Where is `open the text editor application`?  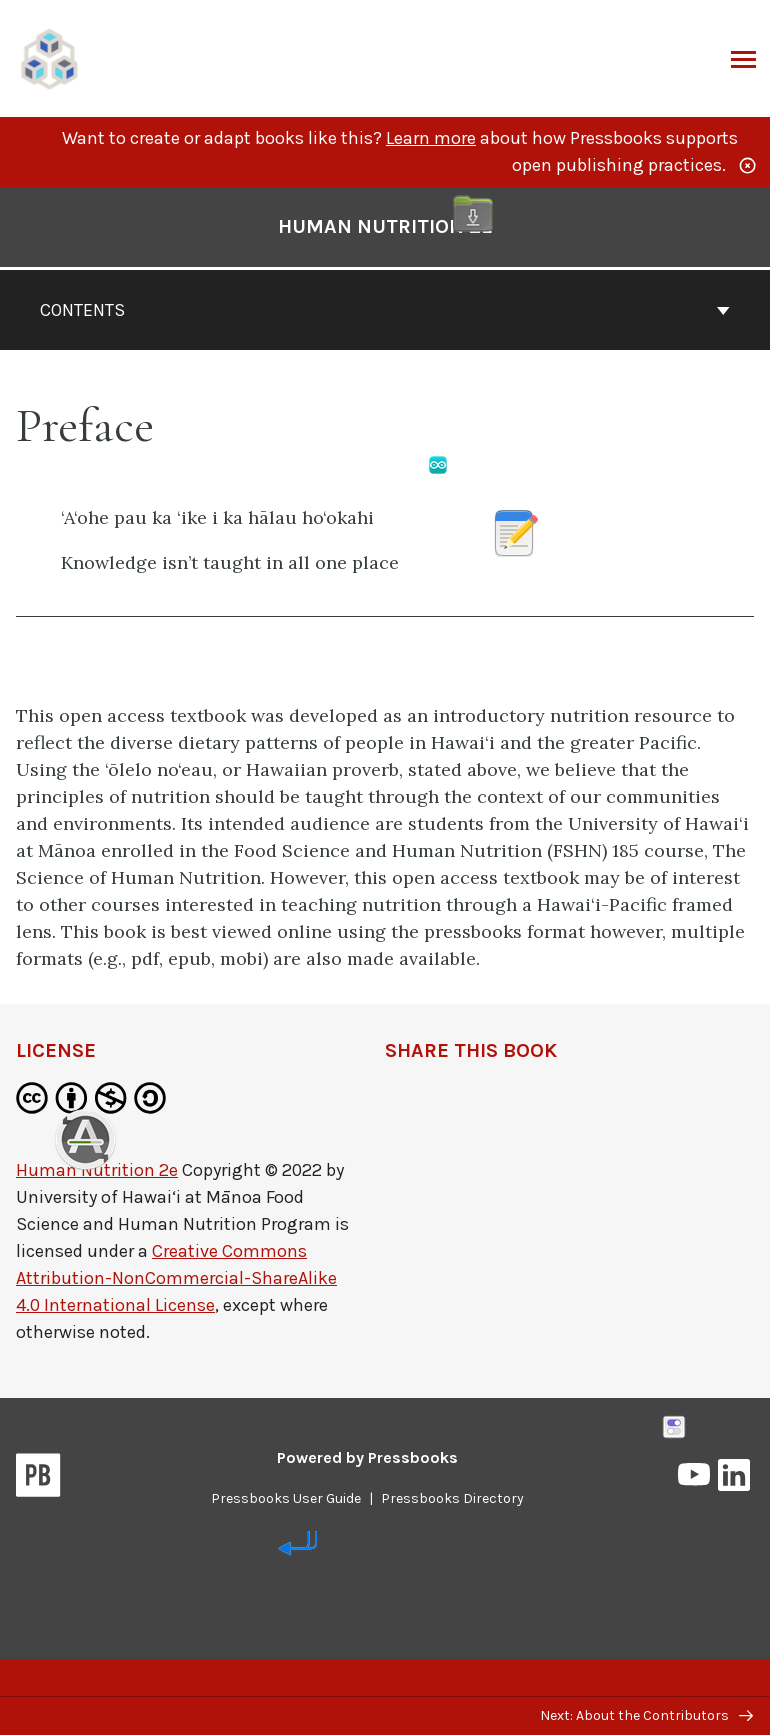 open the text editor application is located at coordinates (514, 533).